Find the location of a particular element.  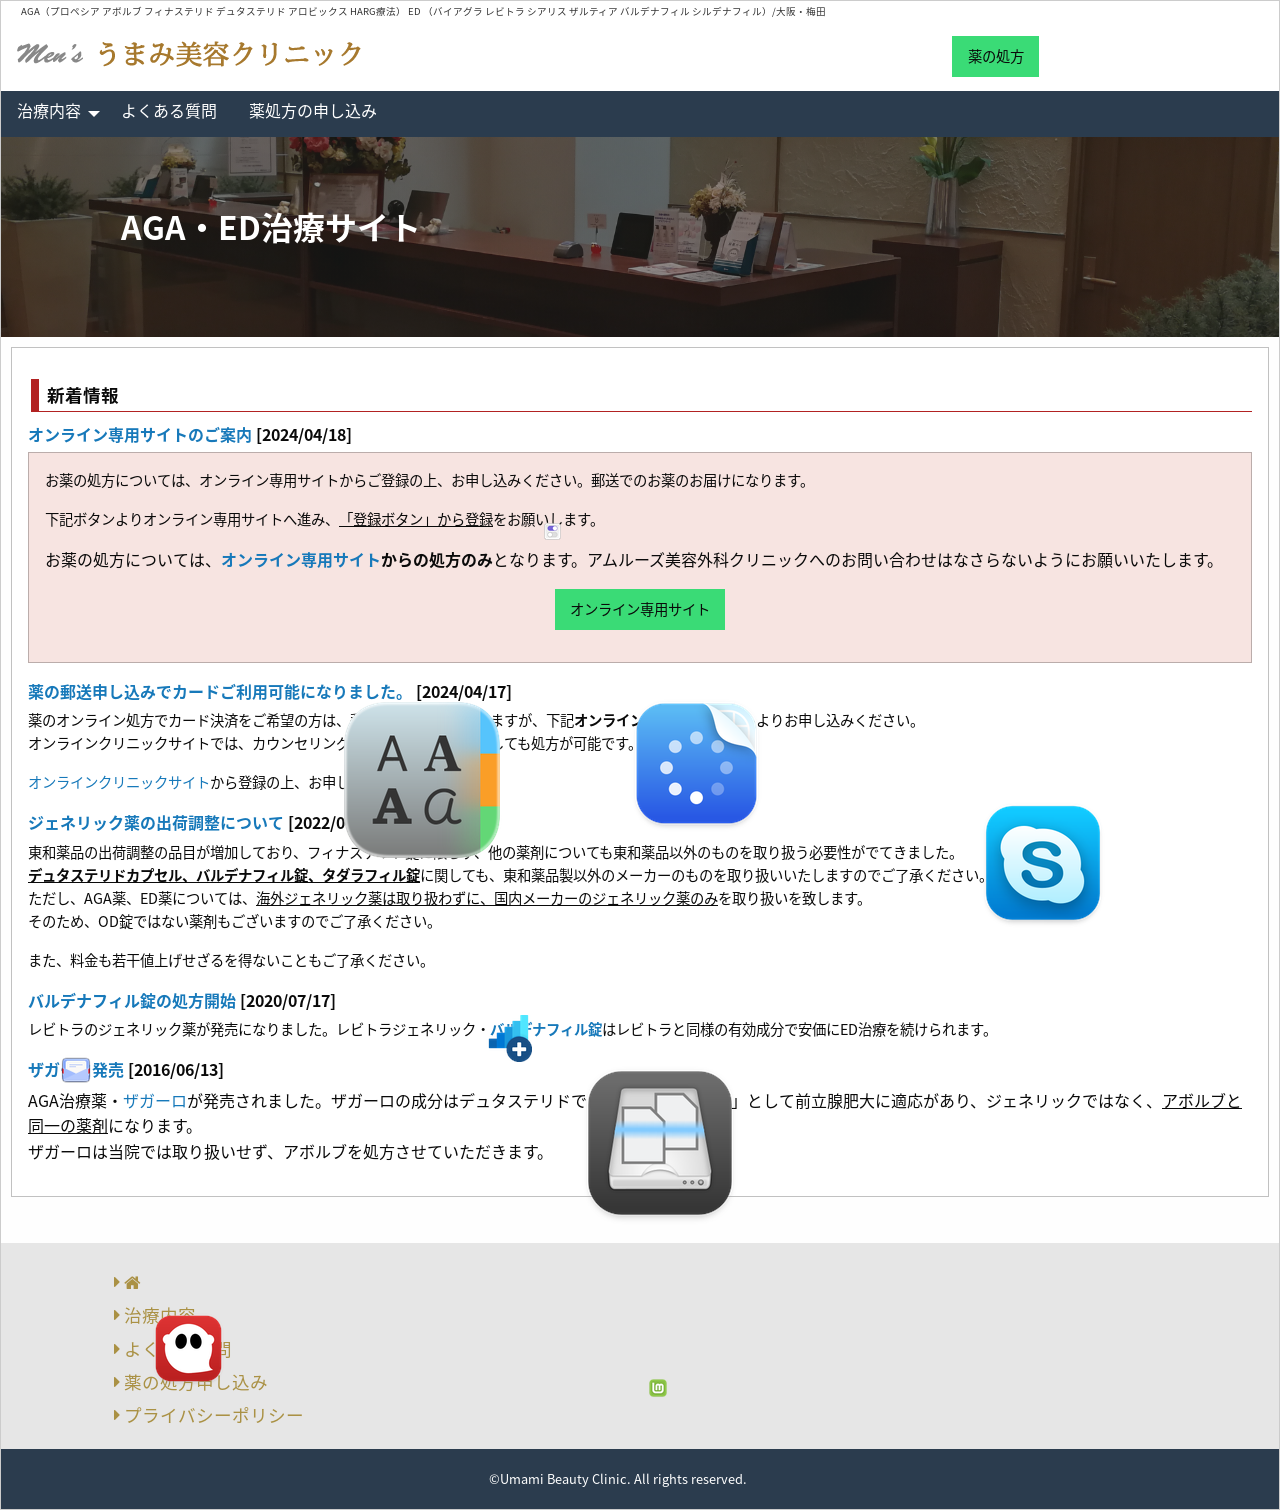

open the plans app is located at coordinates (508, 1038).